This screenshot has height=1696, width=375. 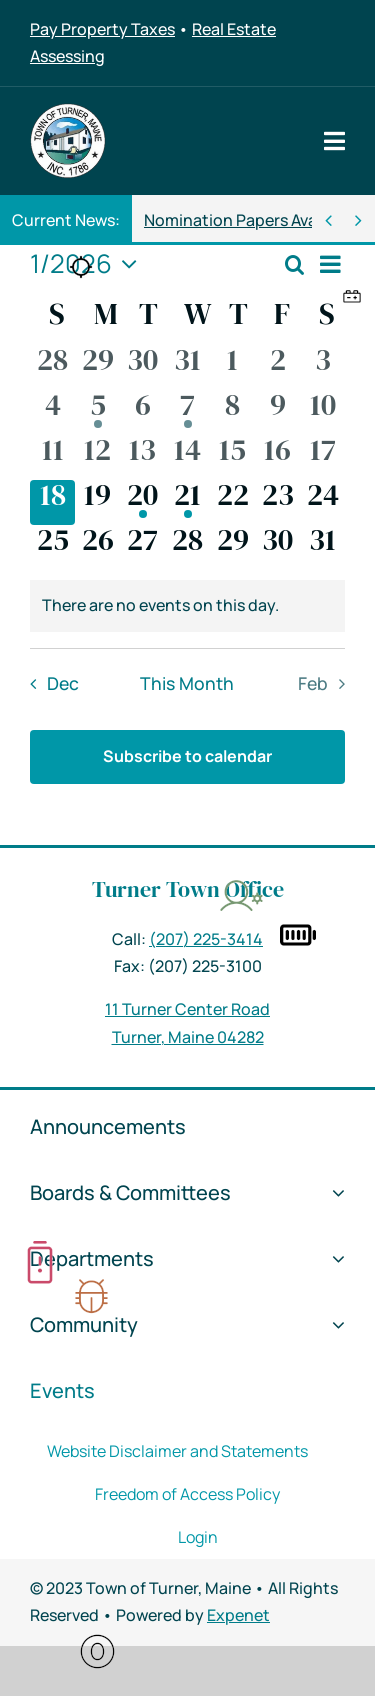 What do you see at coordinates (81, 267) in the screenshot?
I see `searching for current location` at bounding box center [81, 267].